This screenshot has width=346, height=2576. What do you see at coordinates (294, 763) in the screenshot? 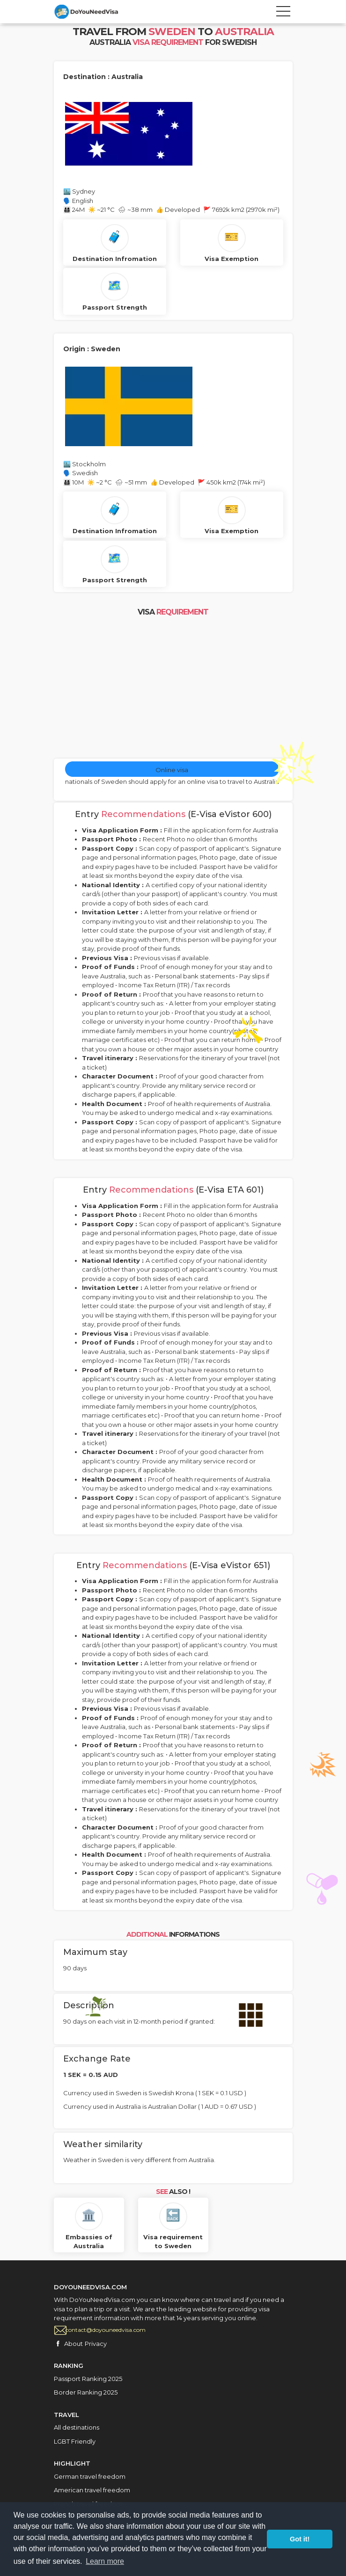
I see `sea urchin creature in a game inventory` at bounding box center [294, 763].